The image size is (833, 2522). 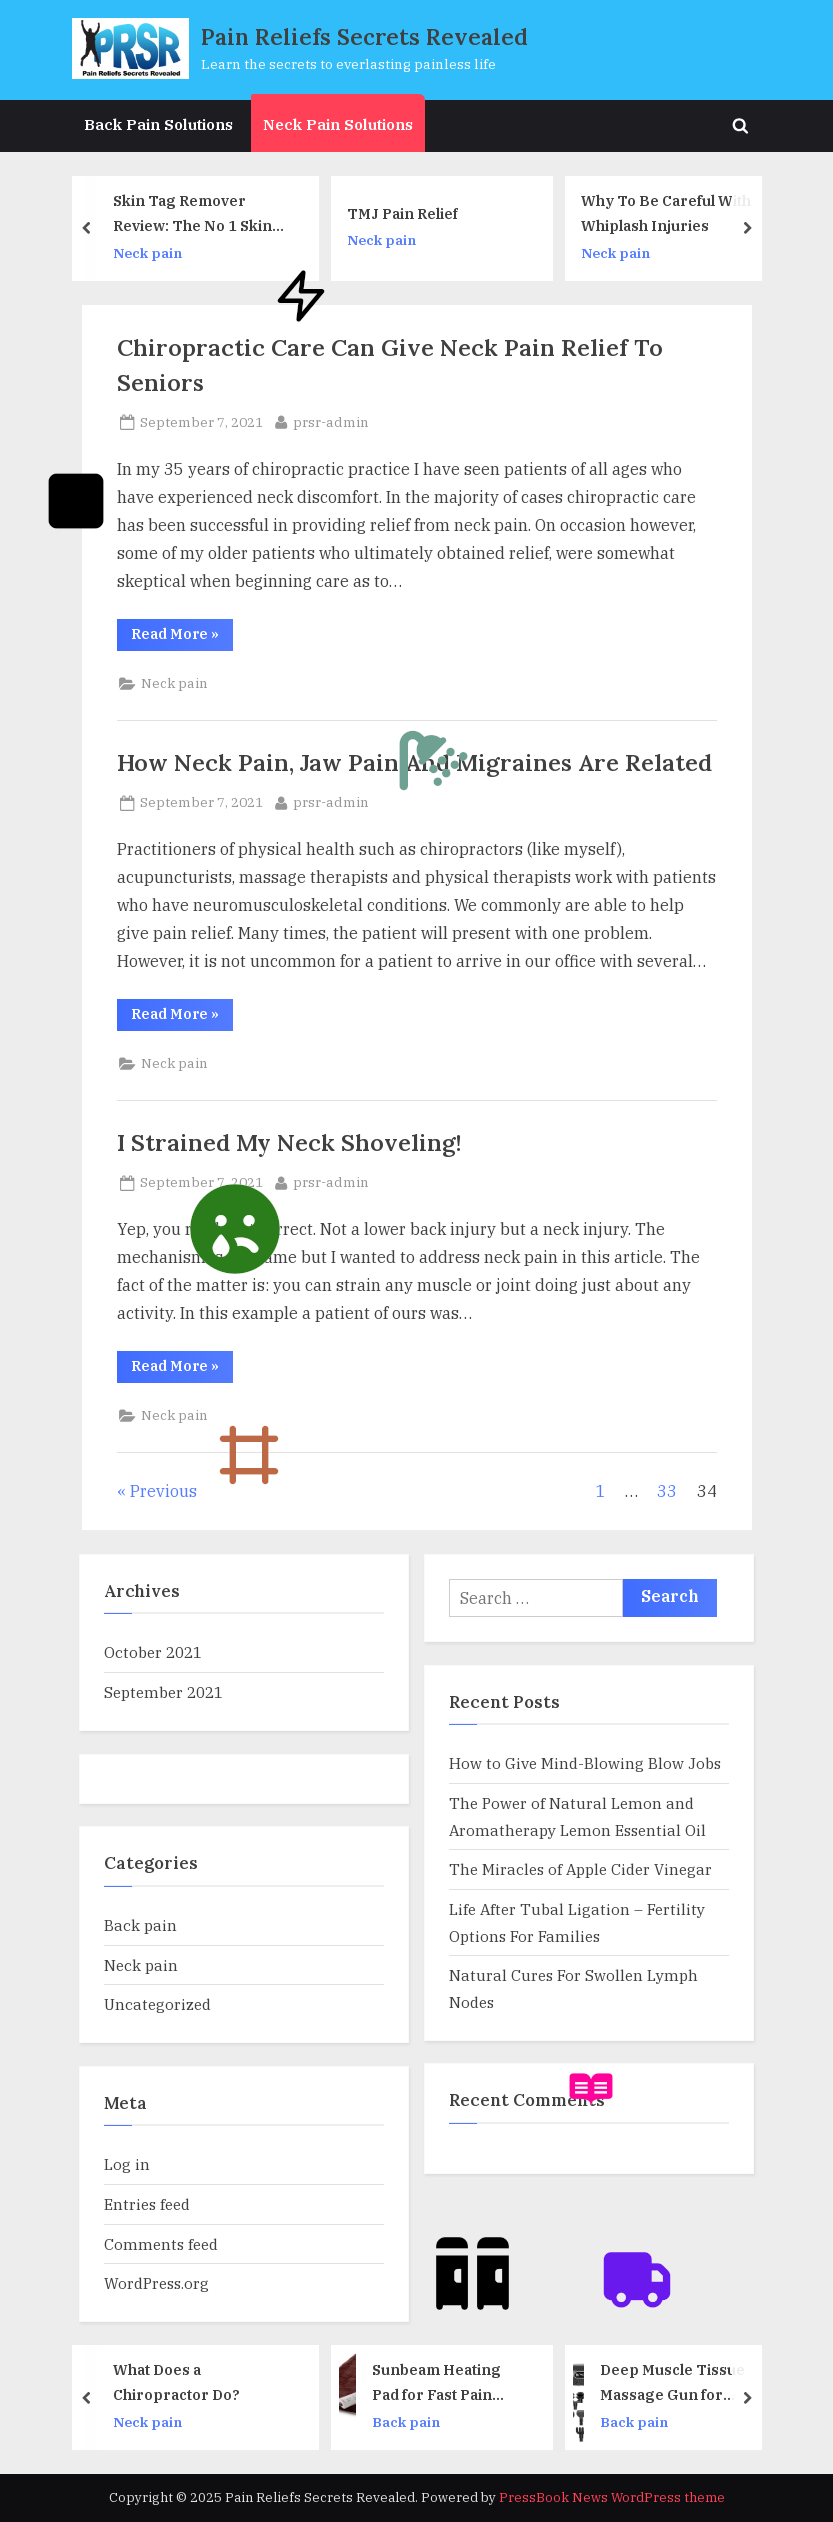 I want to click on access frame or artboard settings, so click(x=249, y=1455).